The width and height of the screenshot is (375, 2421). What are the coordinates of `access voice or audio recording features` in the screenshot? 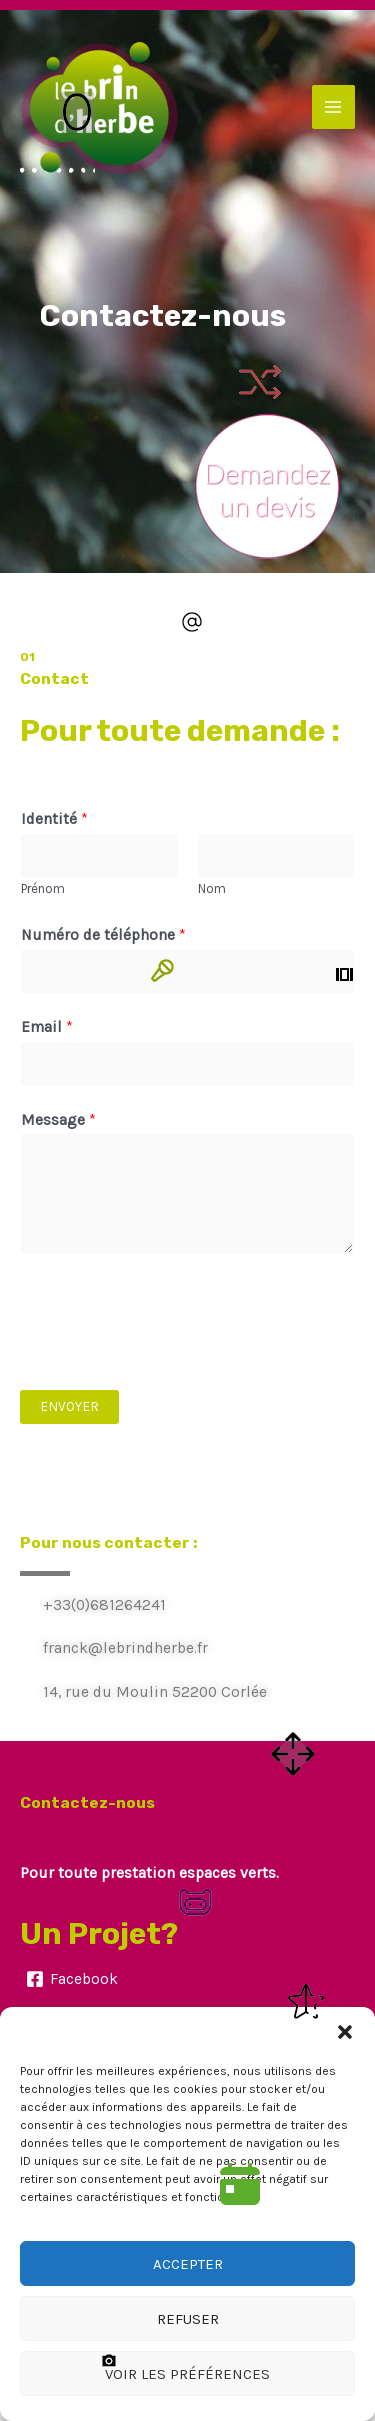 It's located at (162, 971).